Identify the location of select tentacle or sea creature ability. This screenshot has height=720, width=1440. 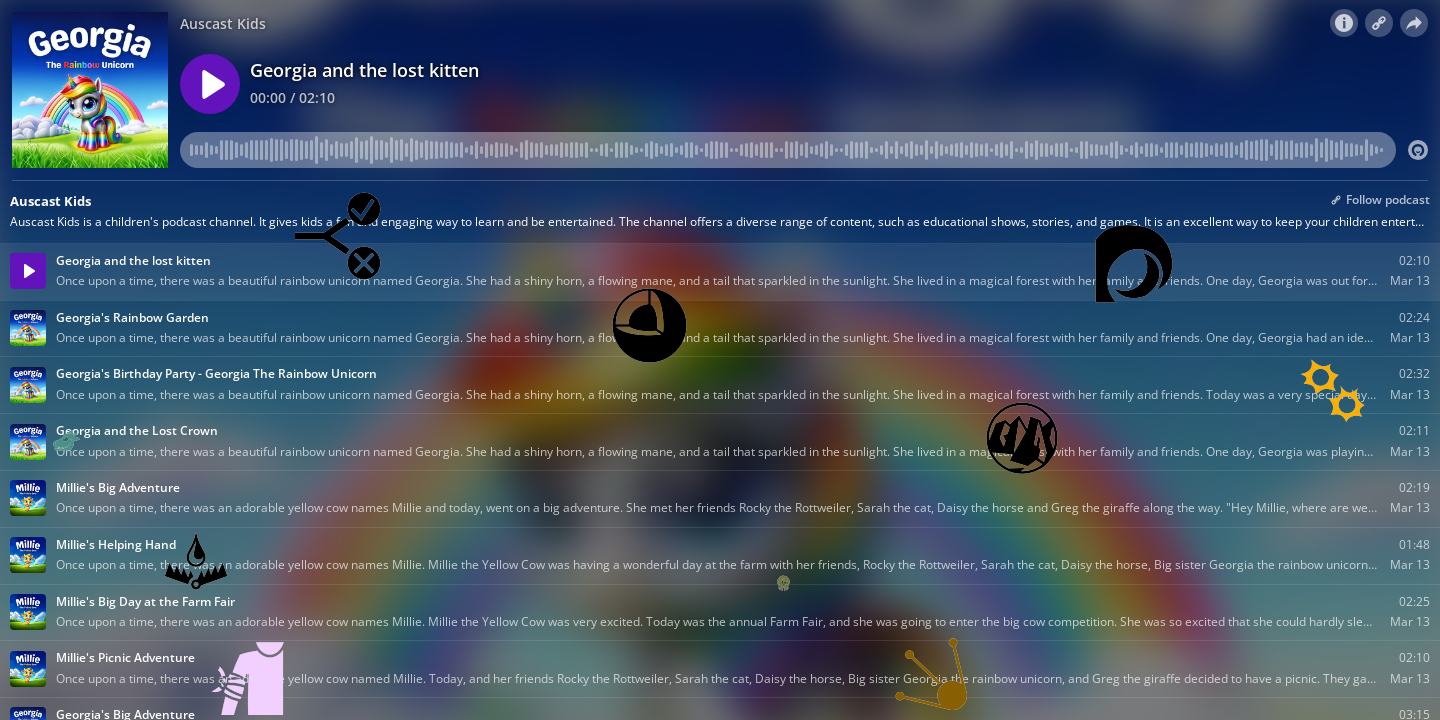
(1134, 263).